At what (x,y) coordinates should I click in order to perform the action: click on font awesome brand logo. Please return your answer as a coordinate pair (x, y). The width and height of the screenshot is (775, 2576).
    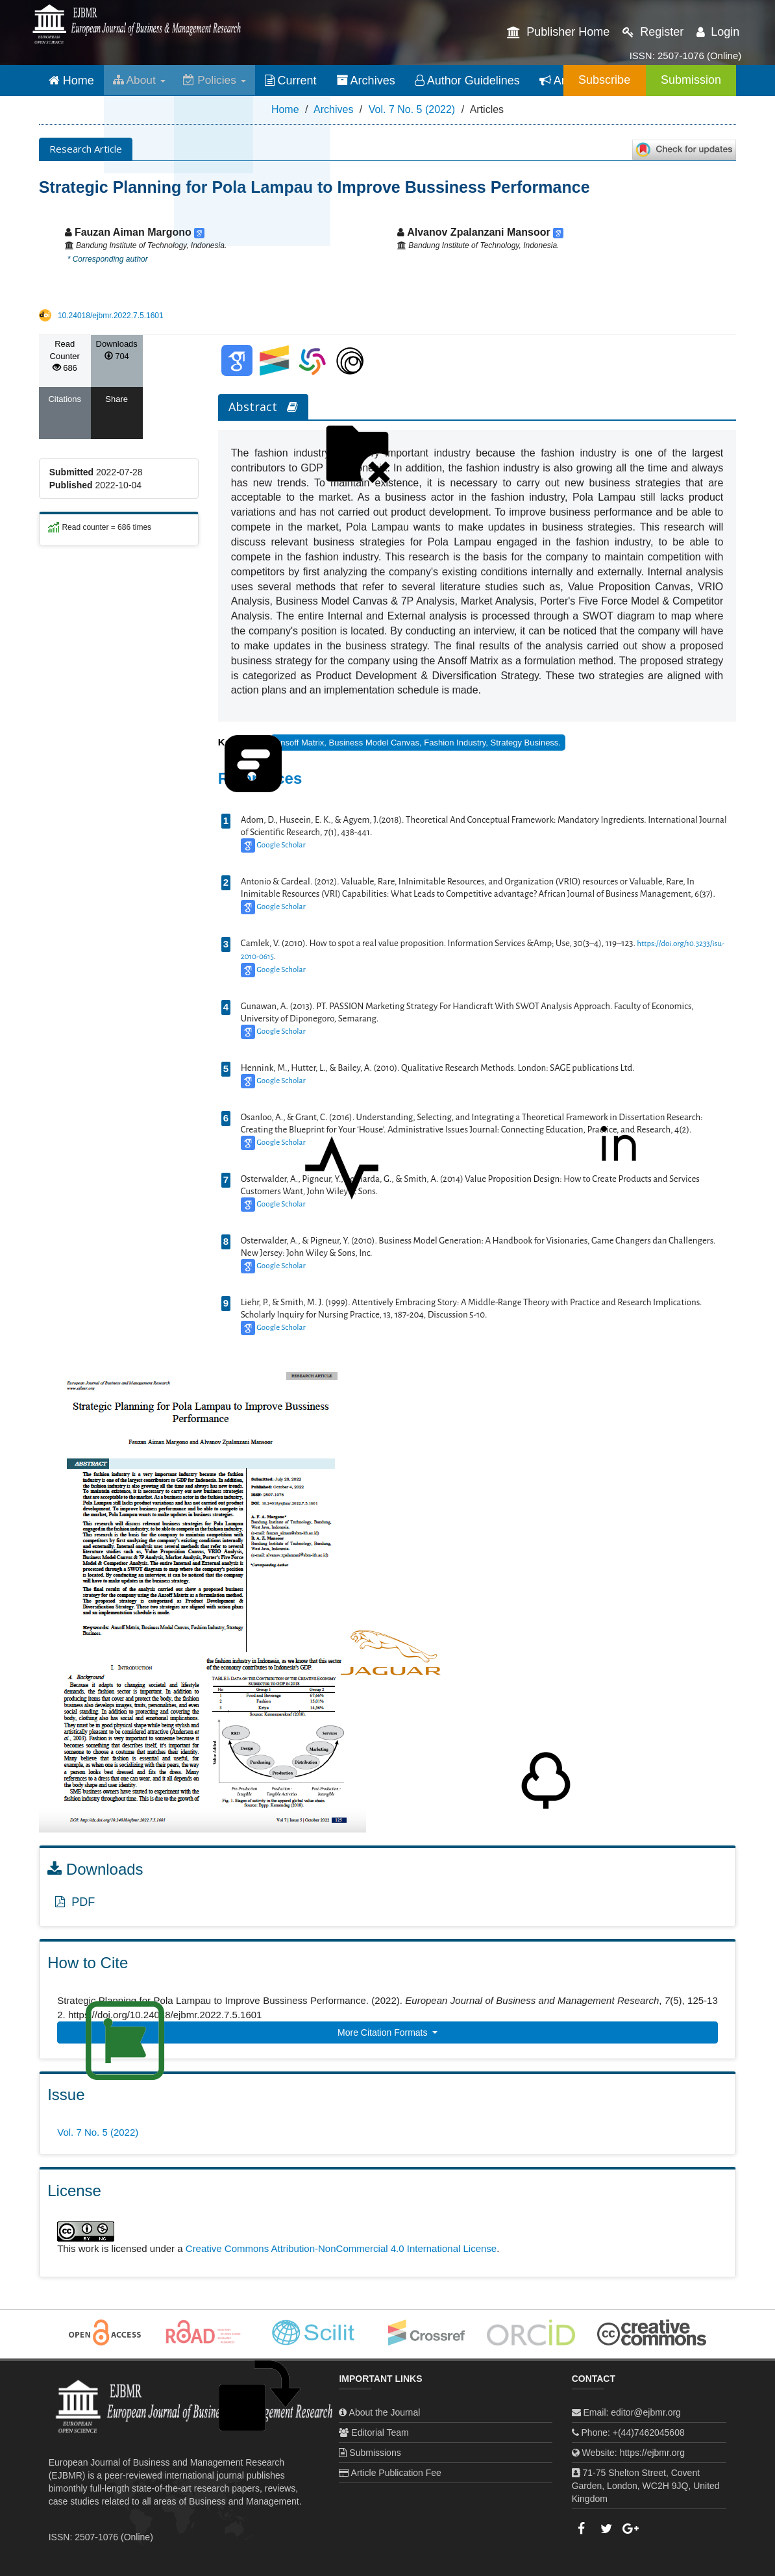
    Looking at the image, I should click on (125, 2040).